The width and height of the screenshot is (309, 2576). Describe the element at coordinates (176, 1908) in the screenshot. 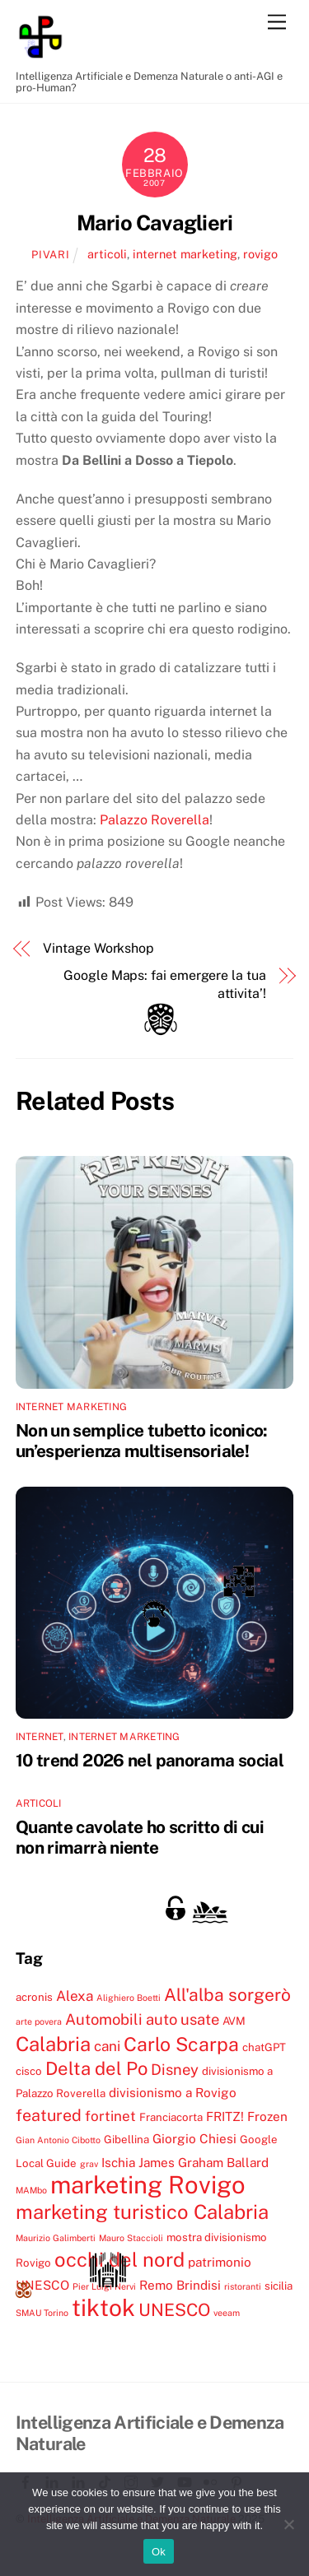

I see `unlocked or unsecured status` at that location.